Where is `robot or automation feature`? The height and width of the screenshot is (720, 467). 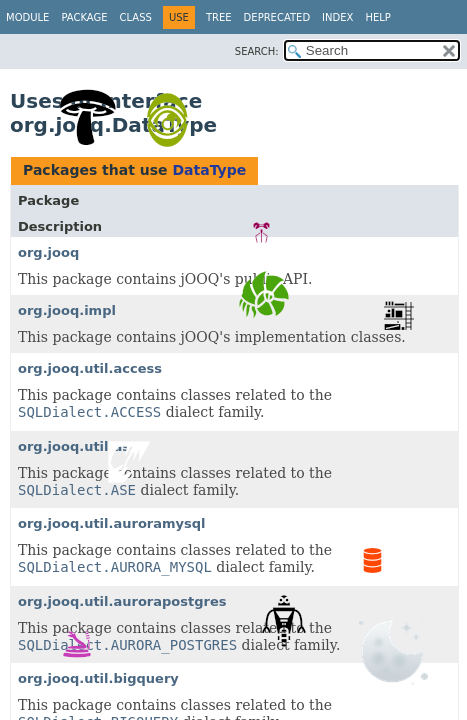
robot or automation feature is located at coordinates (284, 621).